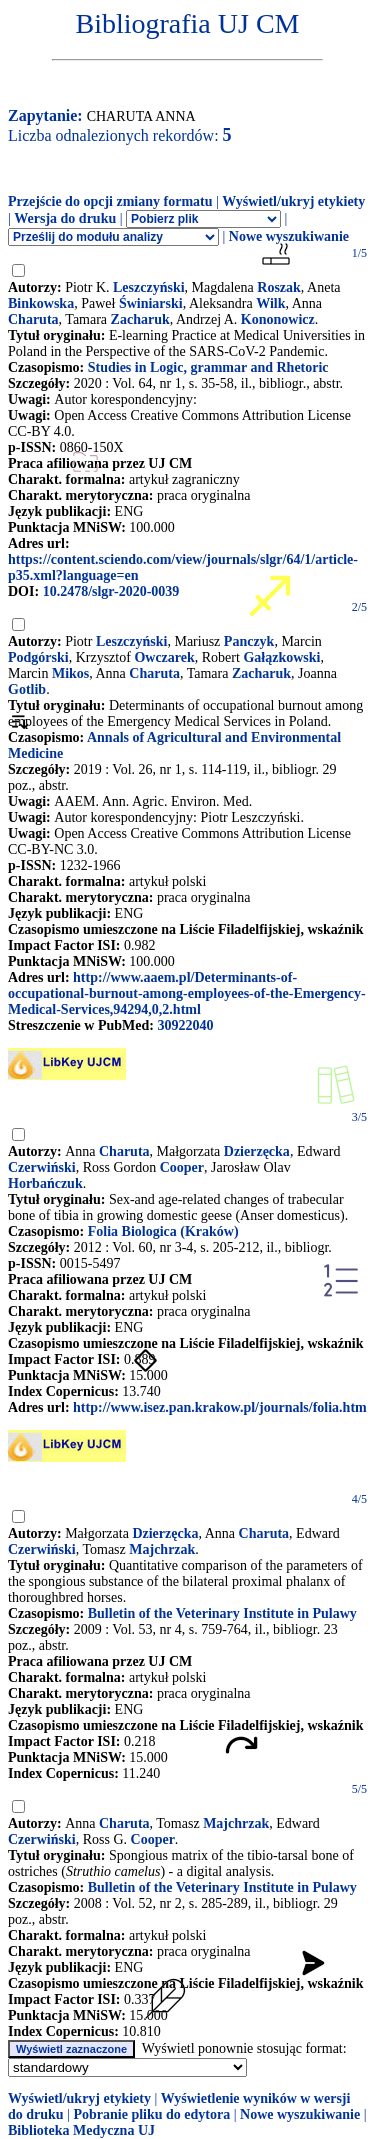  Describe the element at coordinates (241, 1744) in the screenshot. I see `redo an action` at that location.